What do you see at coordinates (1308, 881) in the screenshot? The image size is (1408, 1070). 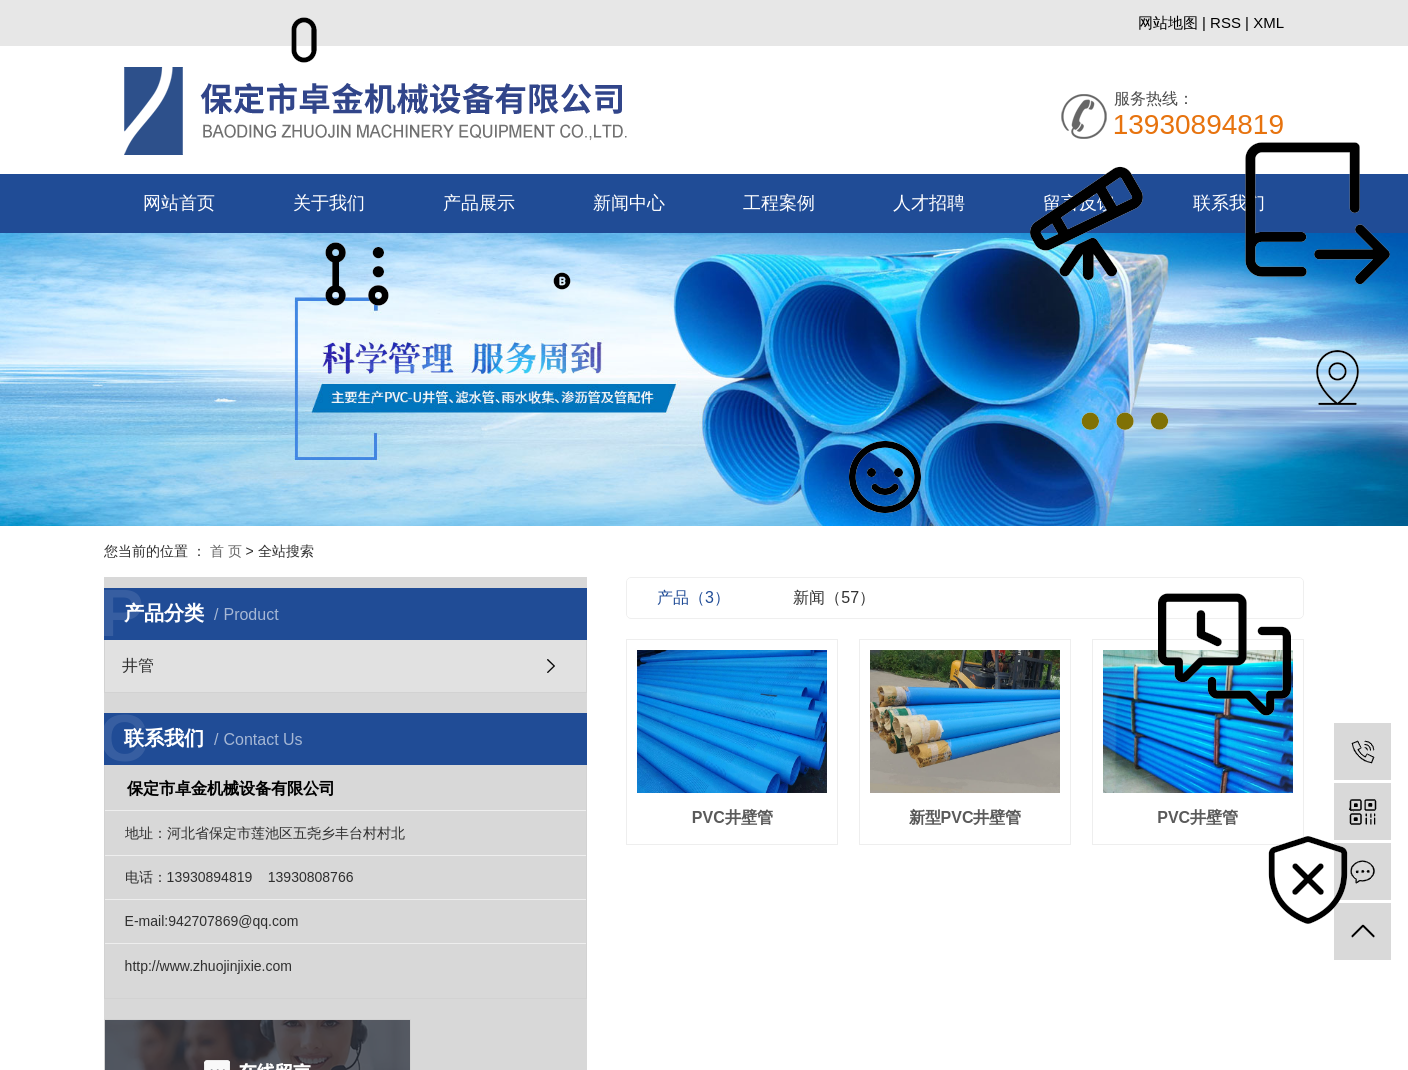 I see `security check failed or blocked` at bounding box center [1308, 881].